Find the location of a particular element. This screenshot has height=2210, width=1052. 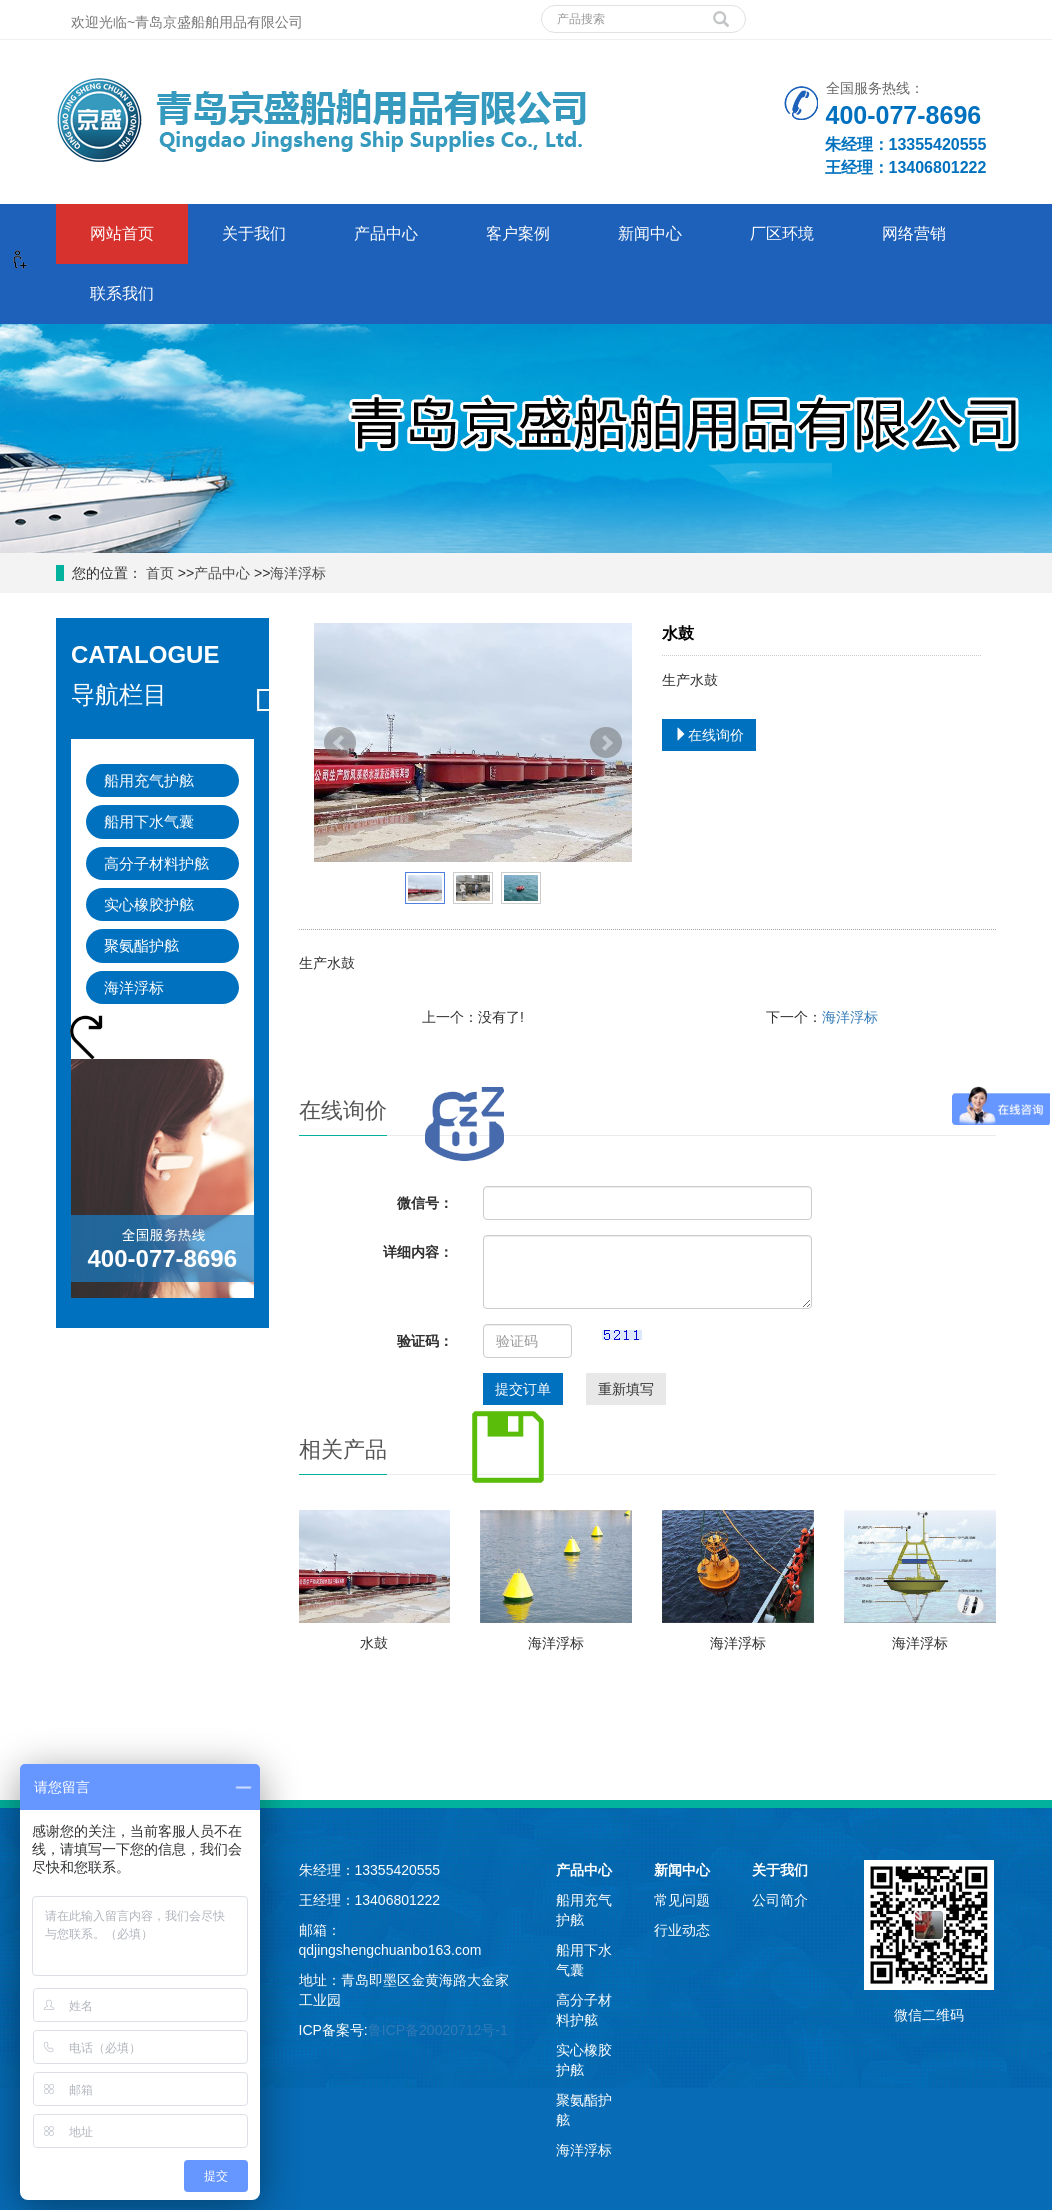

save current file or document is located at coordinates (508, 1447).